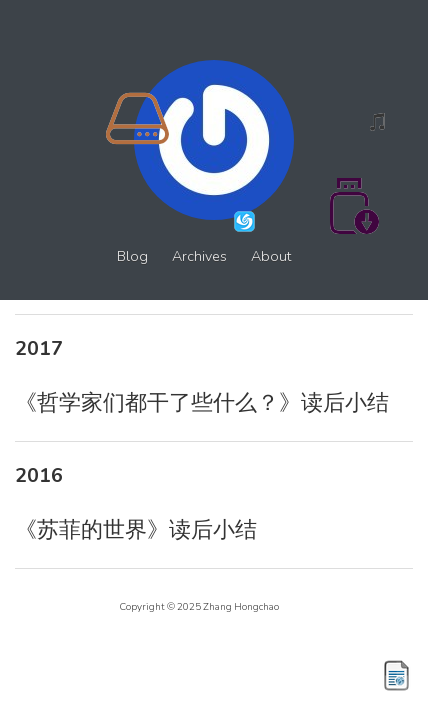 The height and width of the screenshot is (720, 428). What do you see at coordinates (396, 675) in the screenshot?
I see `libreoffice web template file type` at bounding box center [396, 675].